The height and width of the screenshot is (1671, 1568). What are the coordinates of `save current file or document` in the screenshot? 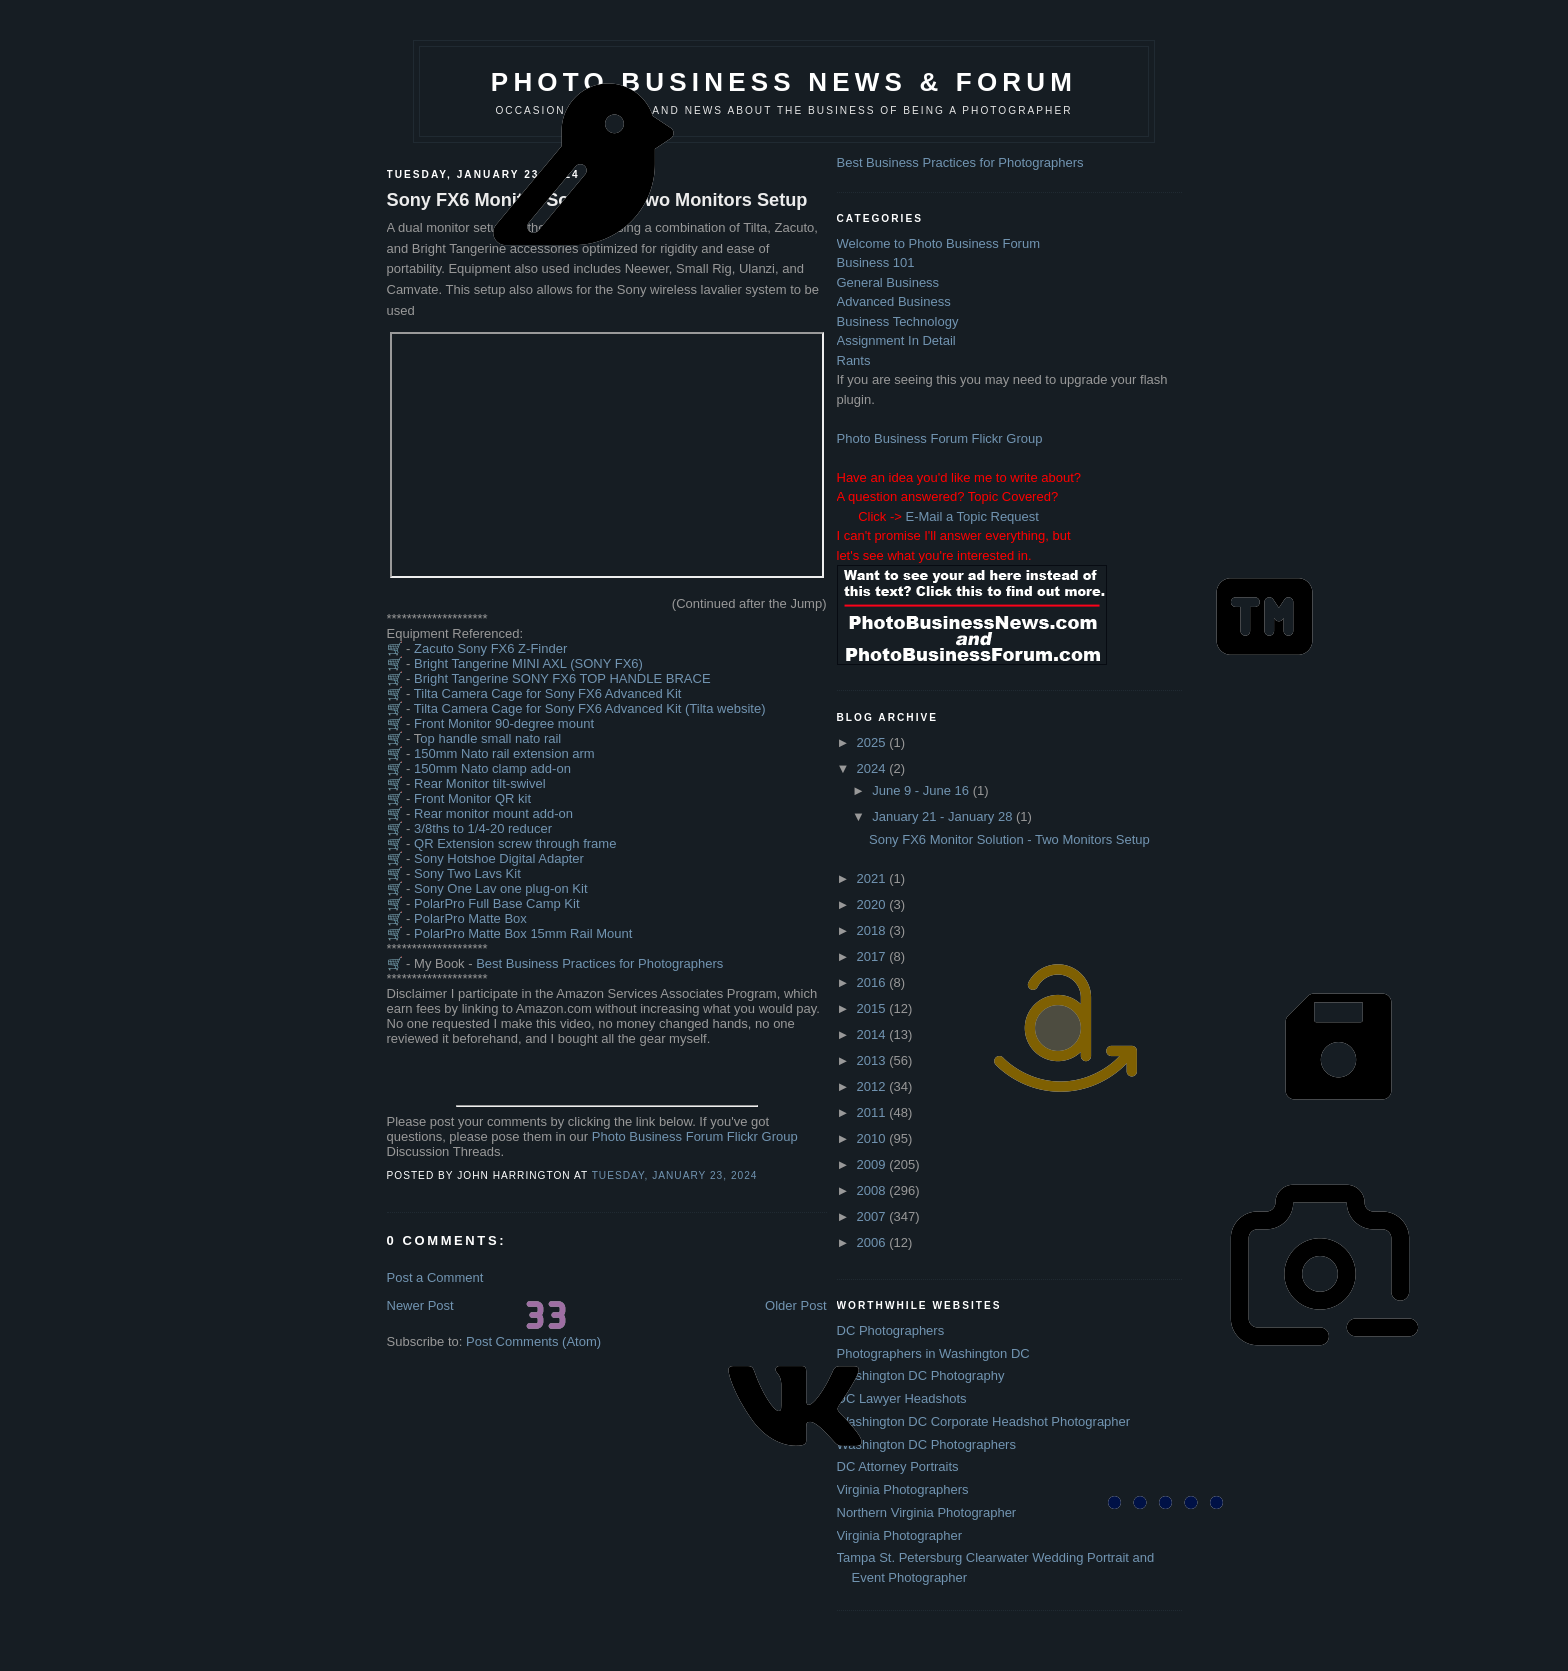 It's located at (1338, 1046).